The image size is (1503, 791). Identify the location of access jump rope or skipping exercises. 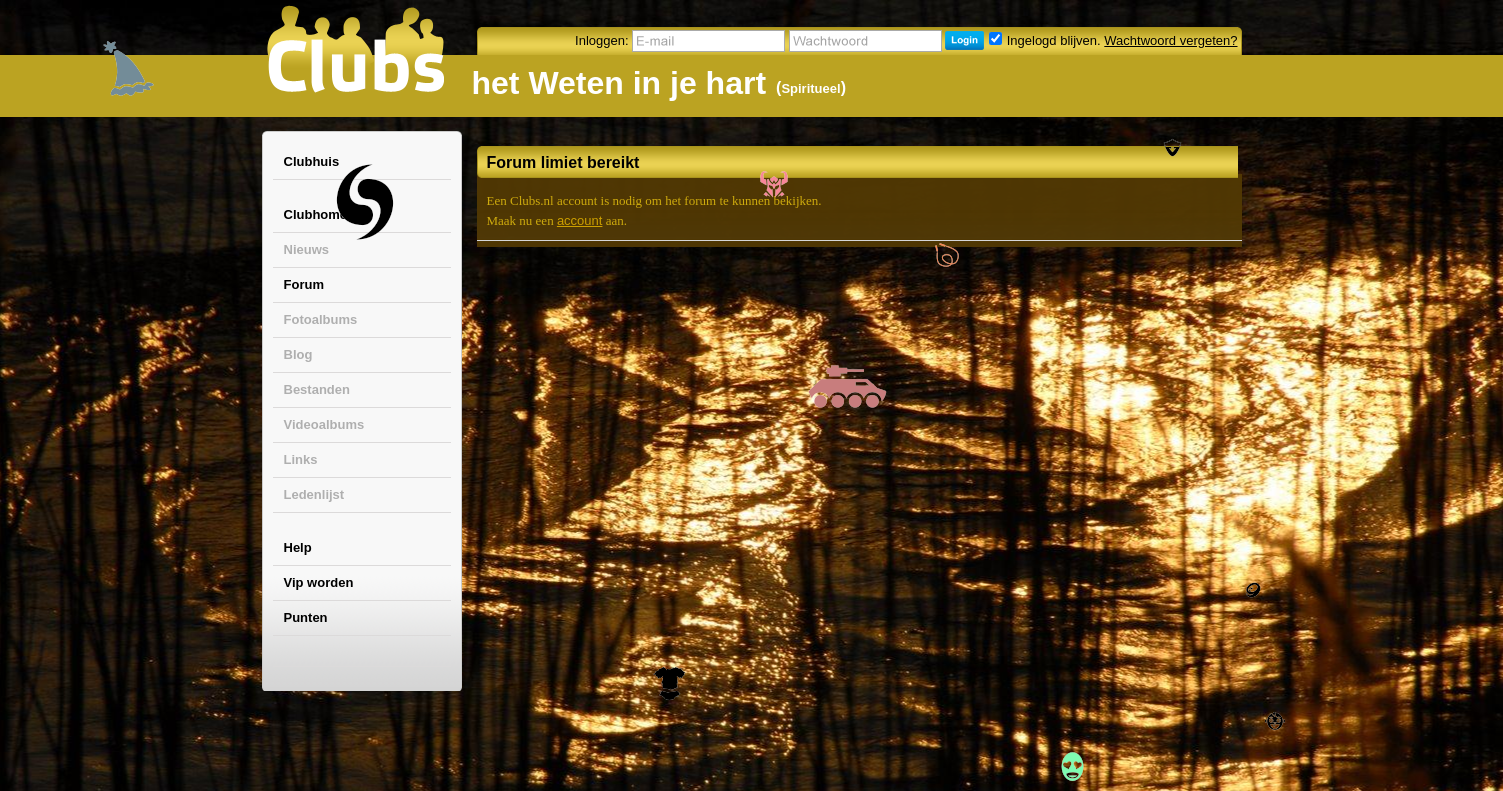
(947, 255).